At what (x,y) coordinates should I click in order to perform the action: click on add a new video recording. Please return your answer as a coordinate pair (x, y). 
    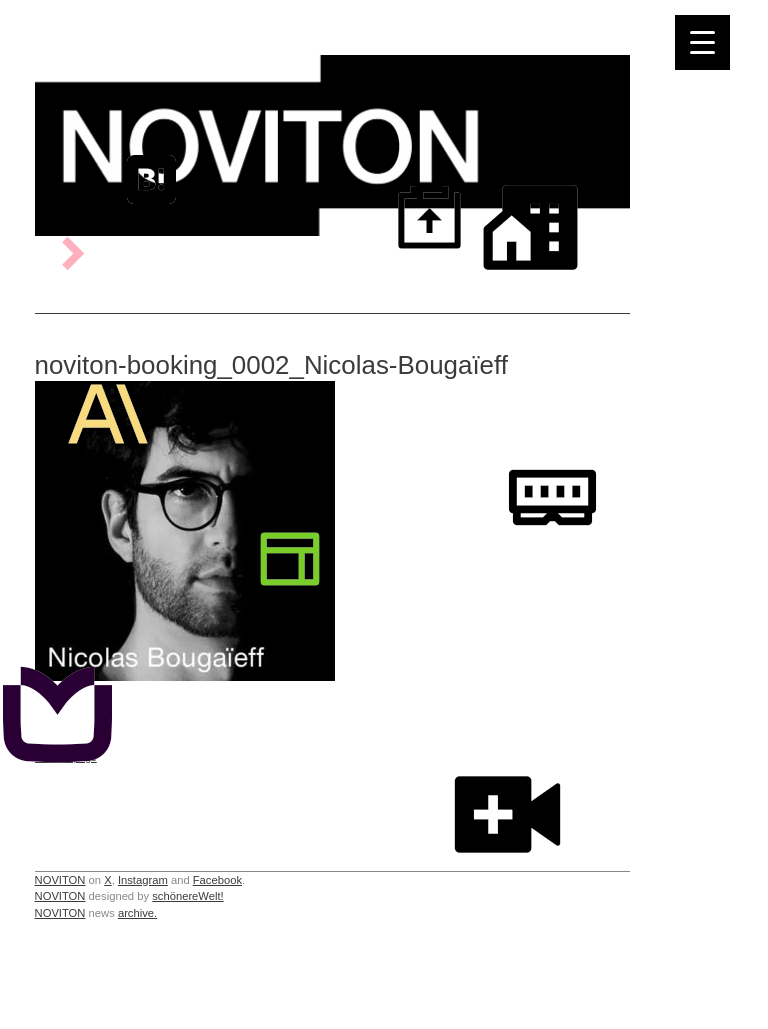
    Looking at the image, I should click on (507, 814).